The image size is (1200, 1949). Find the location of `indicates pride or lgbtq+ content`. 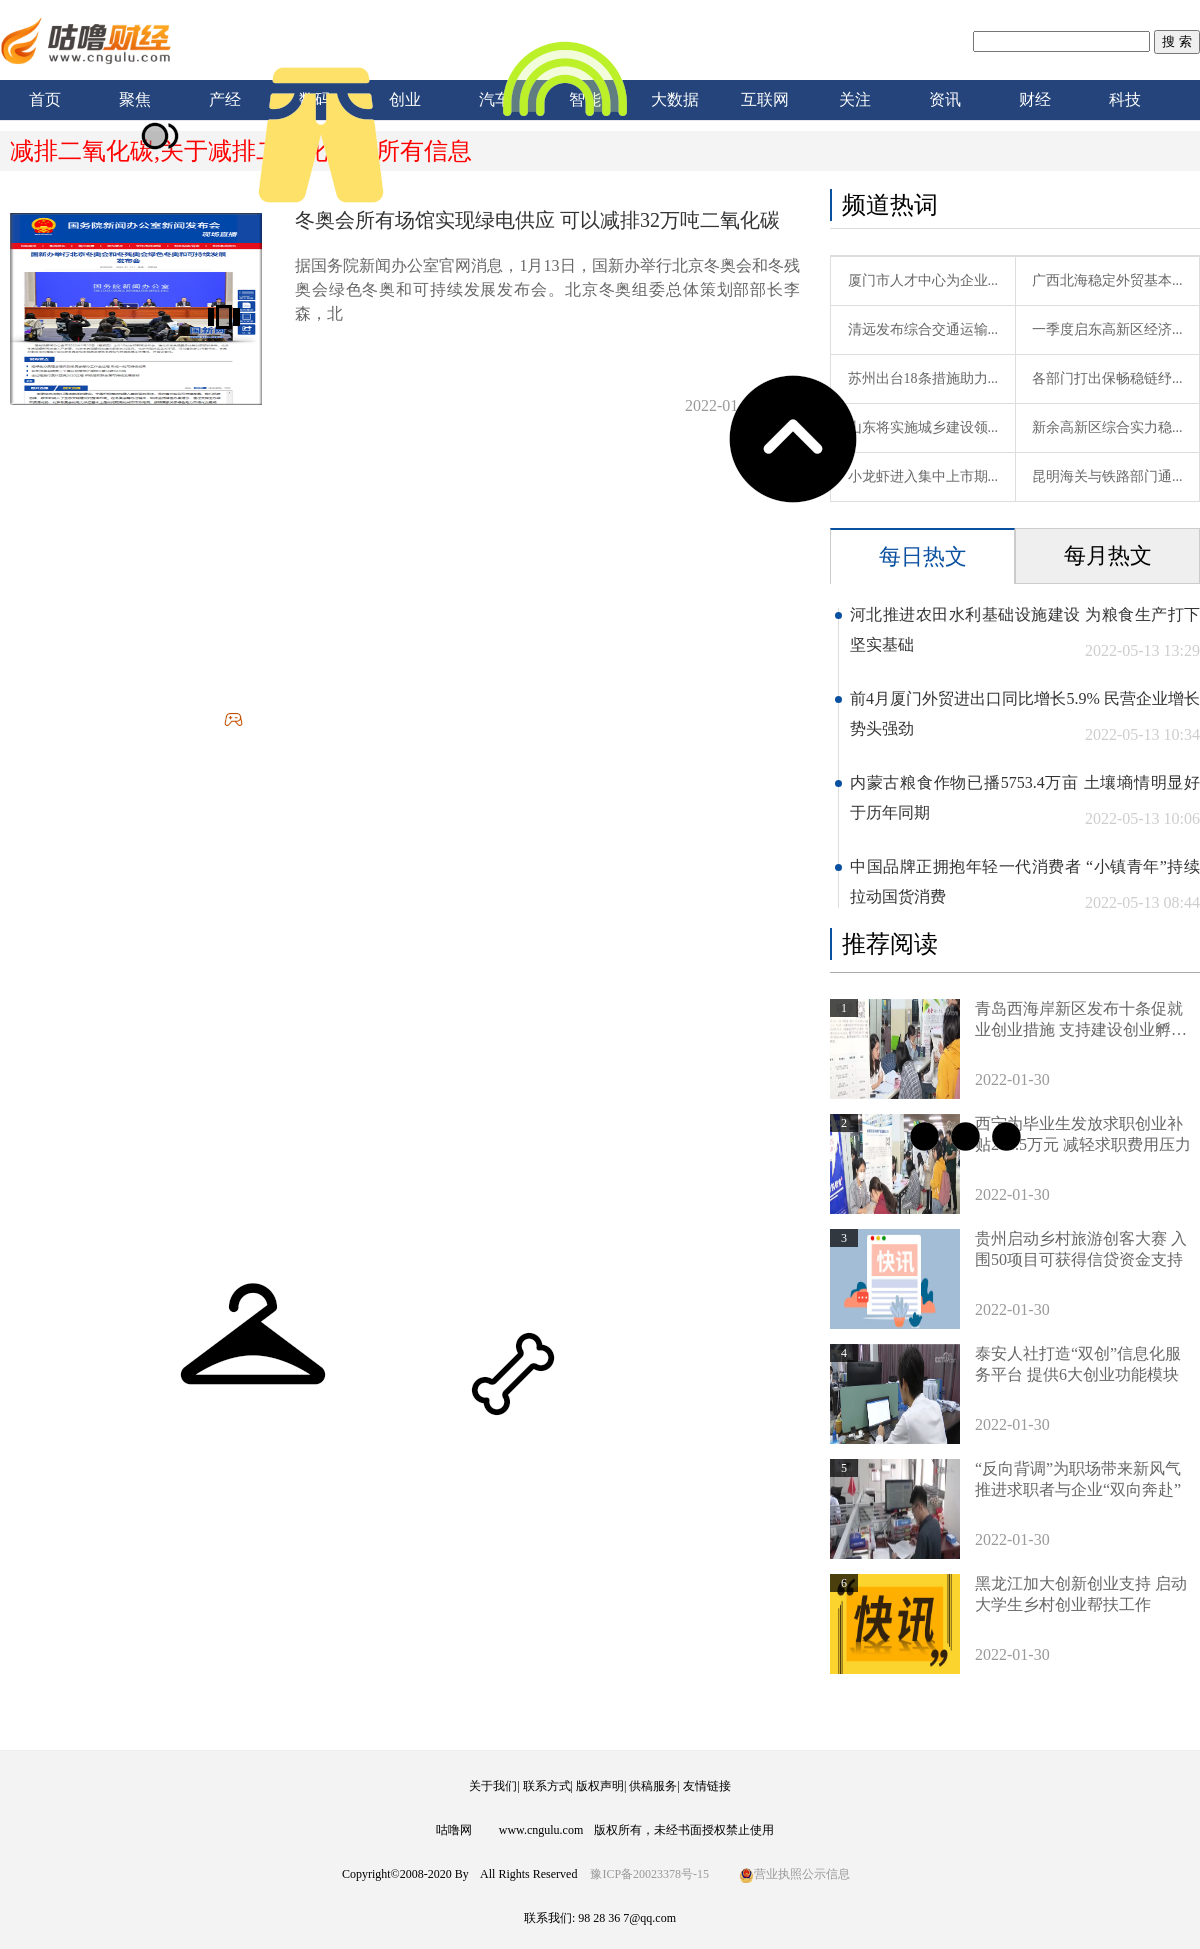

indicates pride or lgbtq+ content is located at coordinates (565, 83).